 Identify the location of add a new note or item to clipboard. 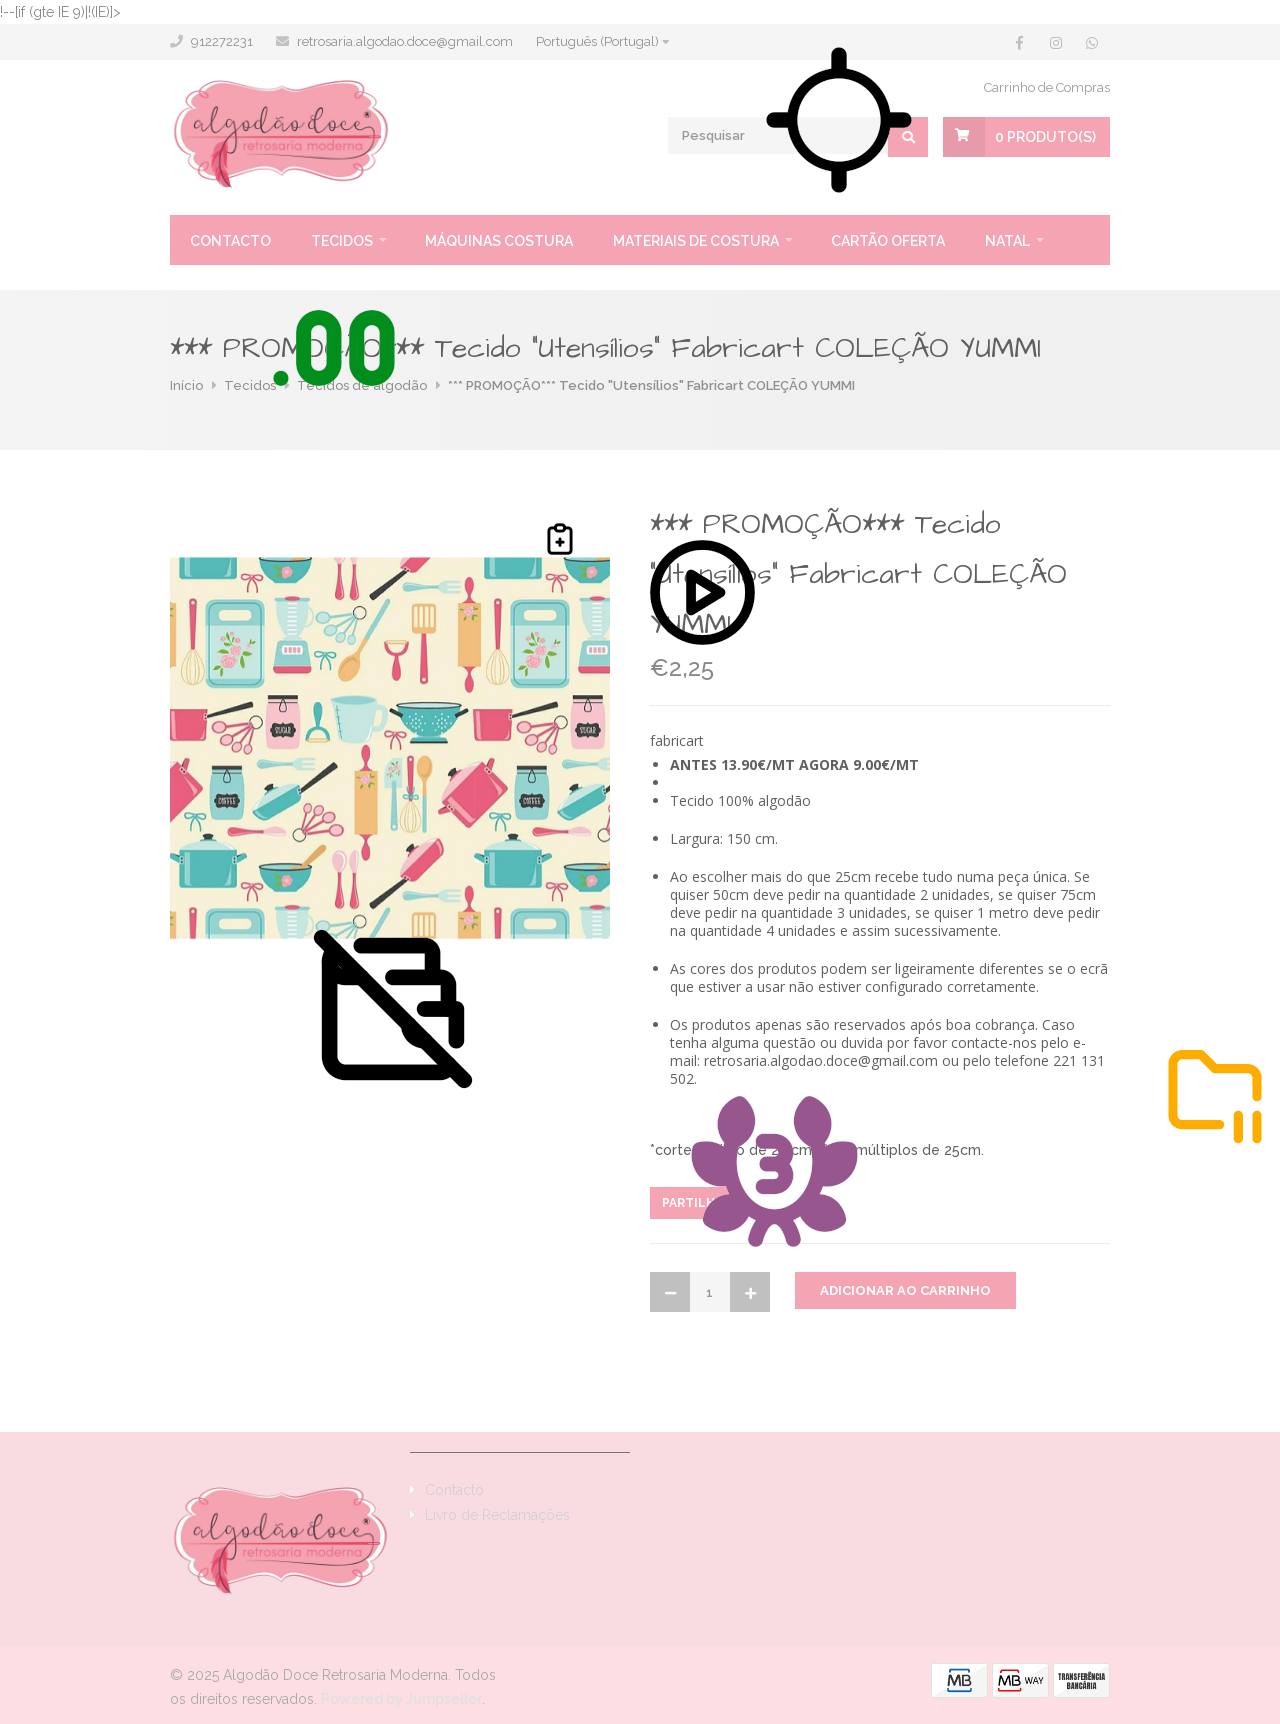
(560, 539).